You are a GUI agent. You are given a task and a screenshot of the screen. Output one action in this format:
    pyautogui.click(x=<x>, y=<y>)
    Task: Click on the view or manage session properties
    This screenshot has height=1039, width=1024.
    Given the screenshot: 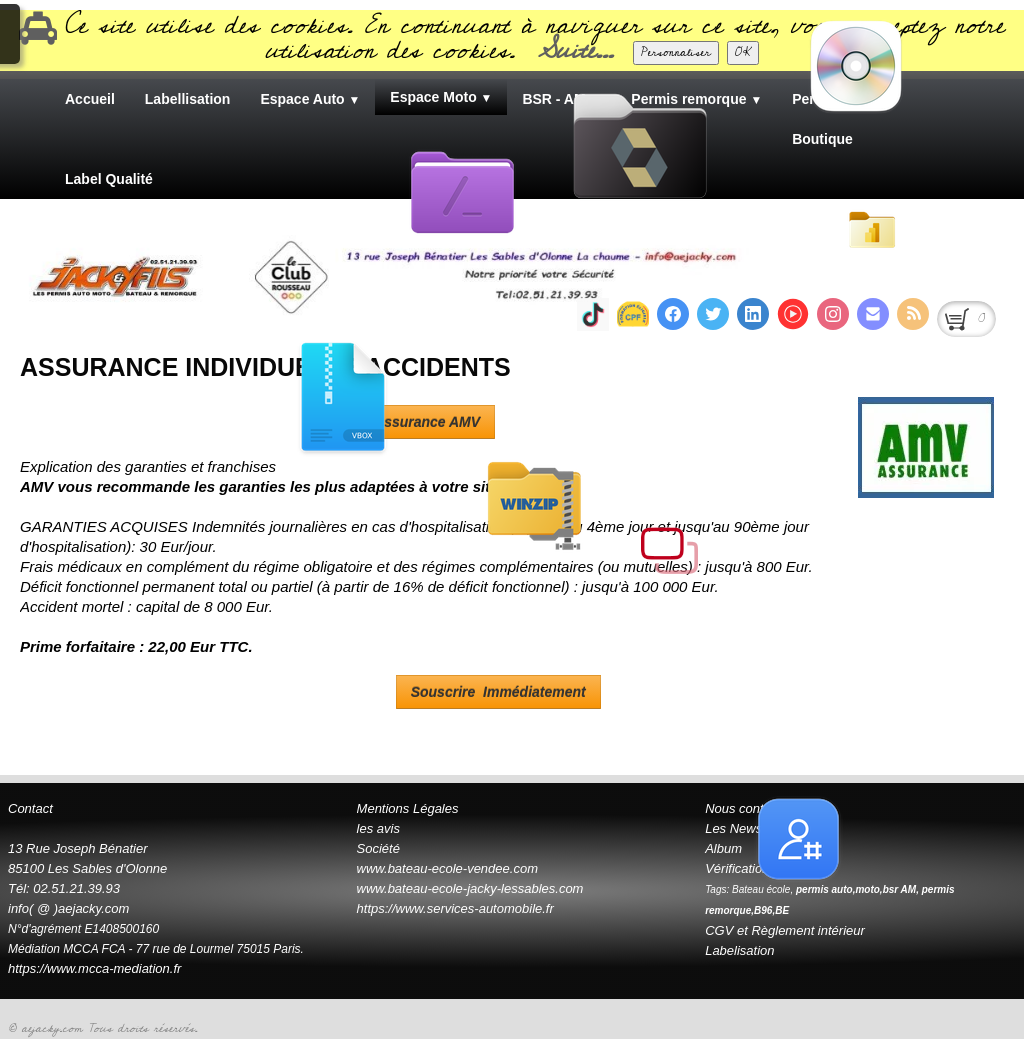 What is the action you would take?
    pyautogui.click(x=669, y=552)
    